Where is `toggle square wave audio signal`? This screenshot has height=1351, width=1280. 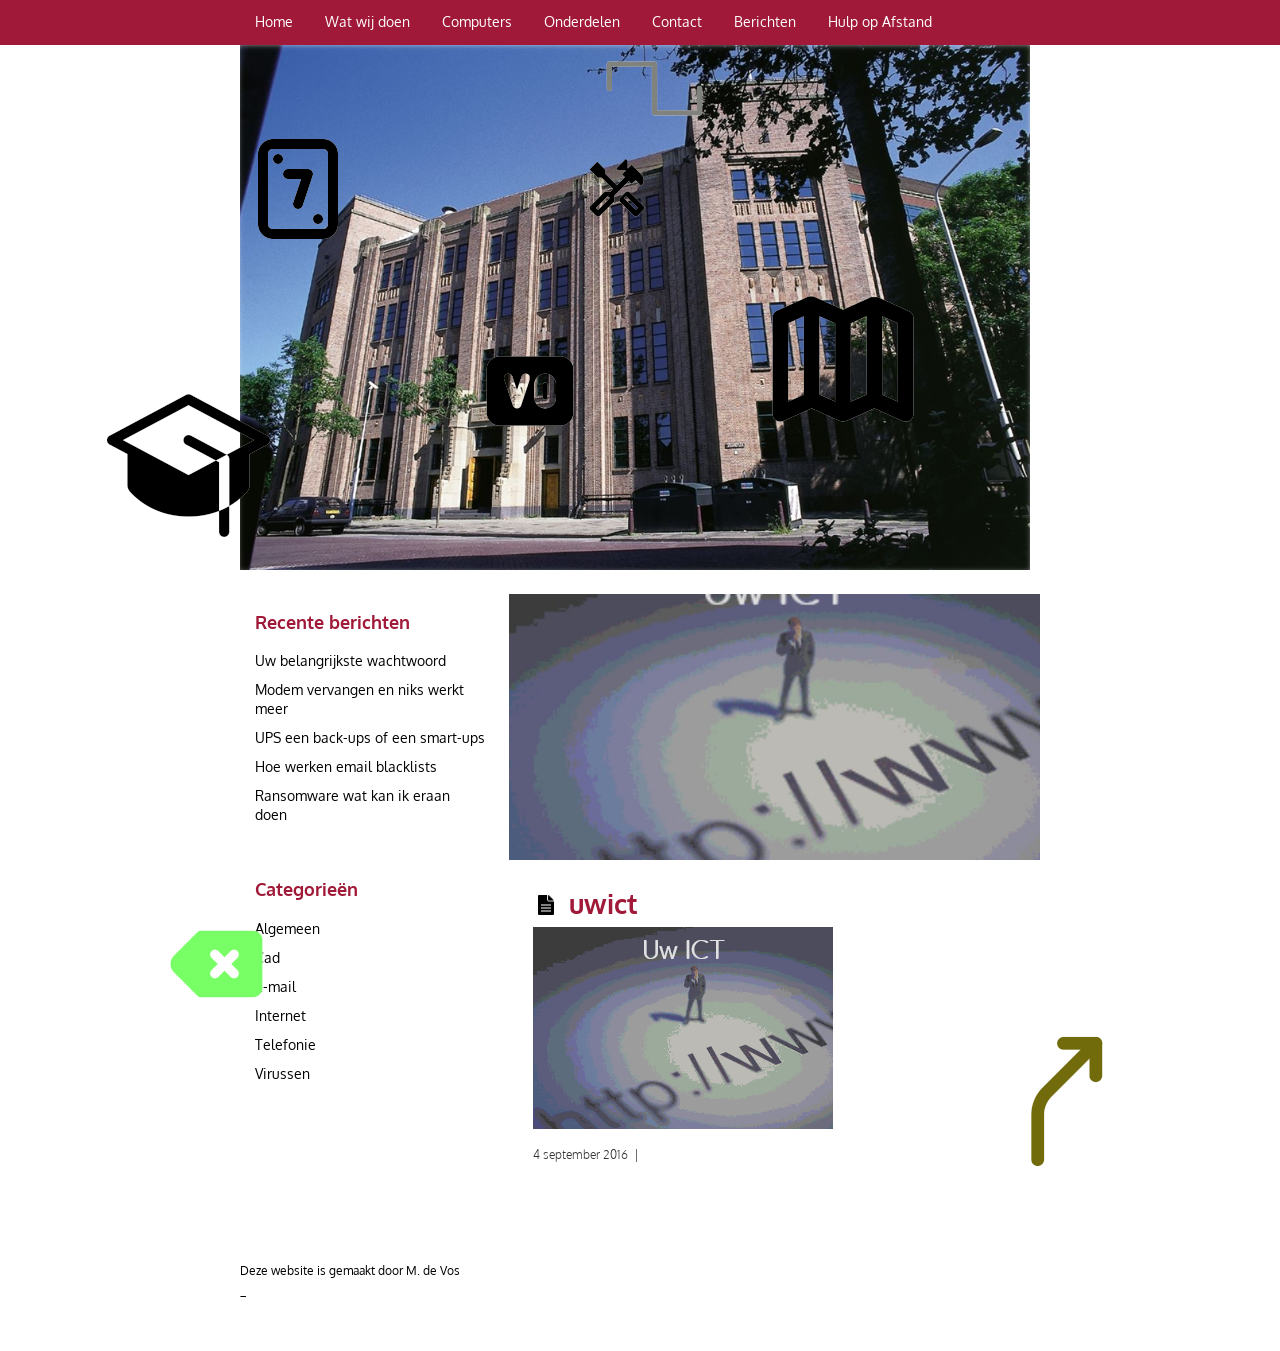 toggle square wave audio signal is located at coordinates (654, 88).